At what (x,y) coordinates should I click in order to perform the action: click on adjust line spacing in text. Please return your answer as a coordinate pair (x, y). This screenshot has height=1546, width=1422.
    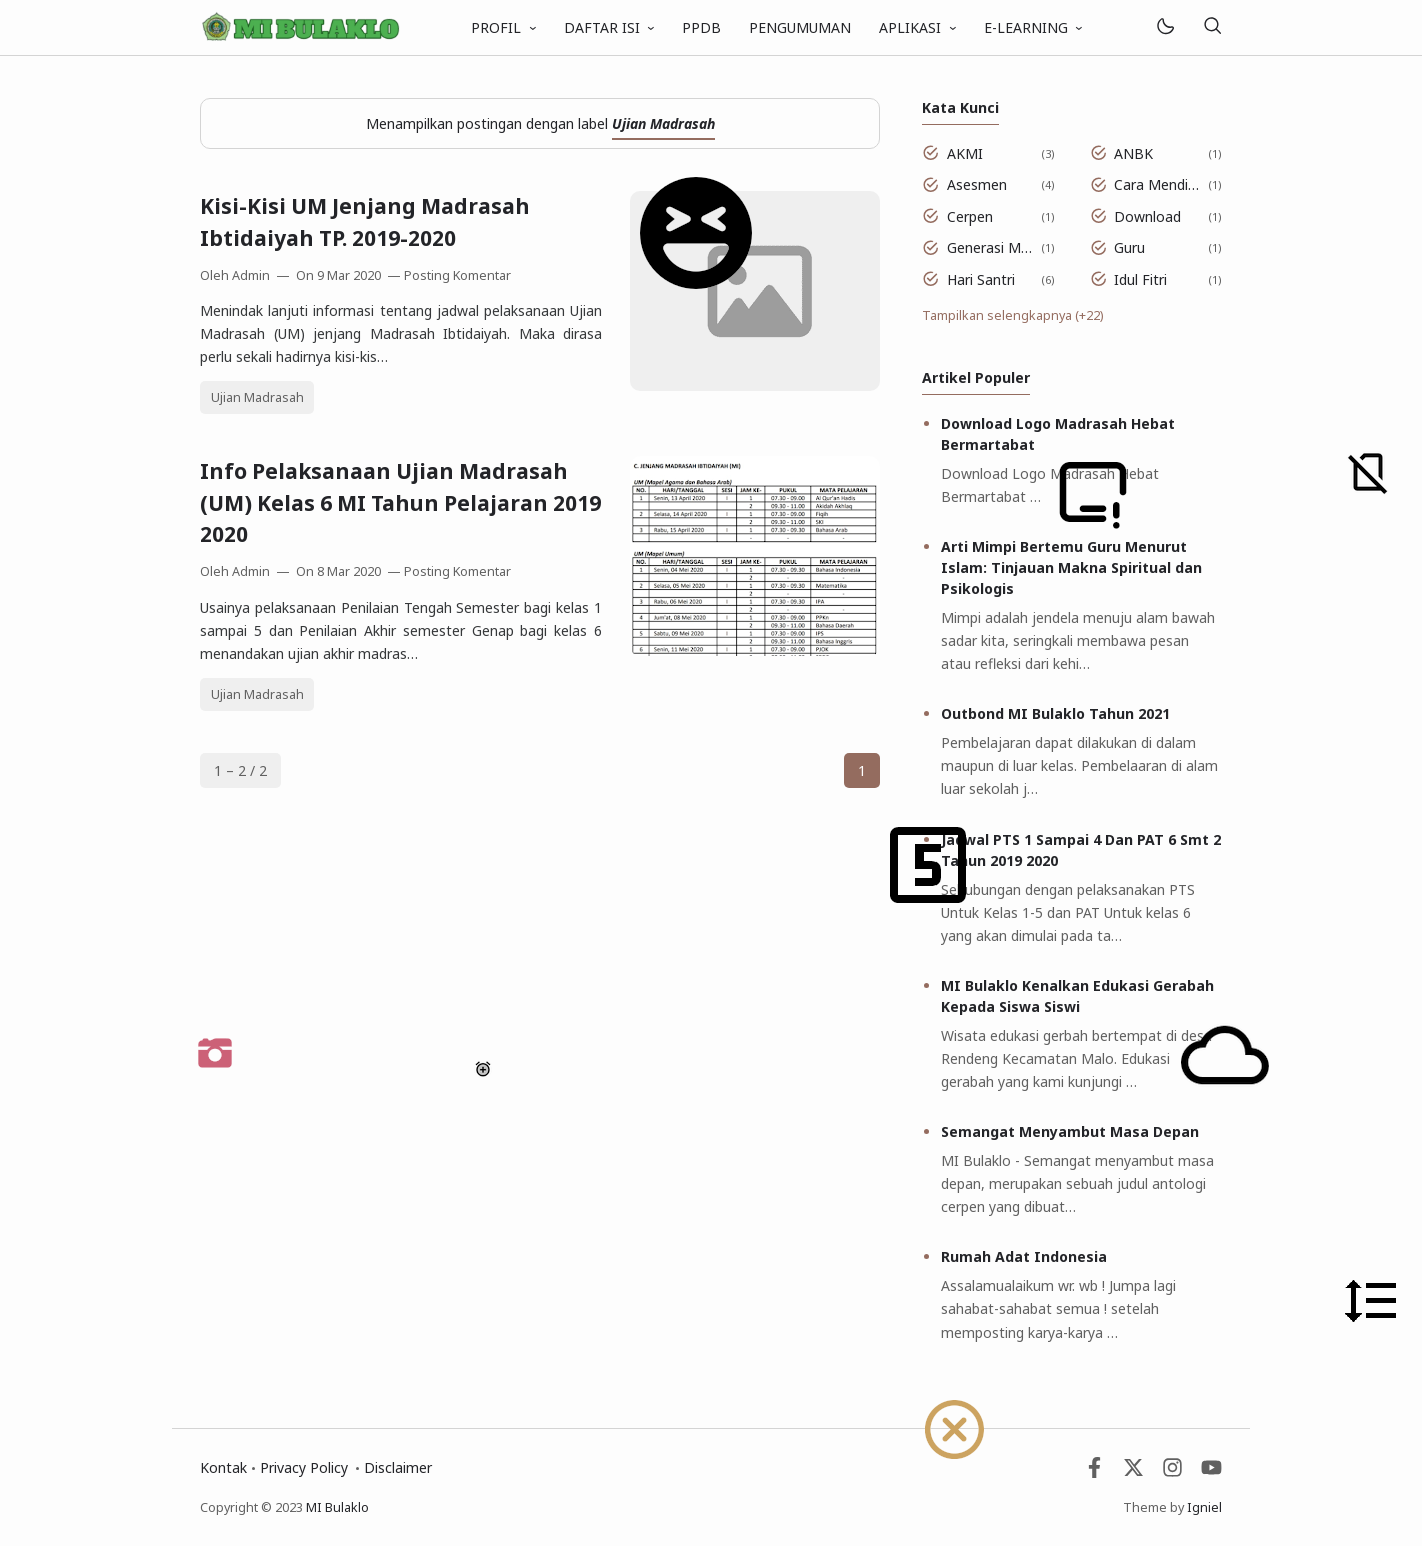
    Looking at the image, I should click on (1371, 1301).